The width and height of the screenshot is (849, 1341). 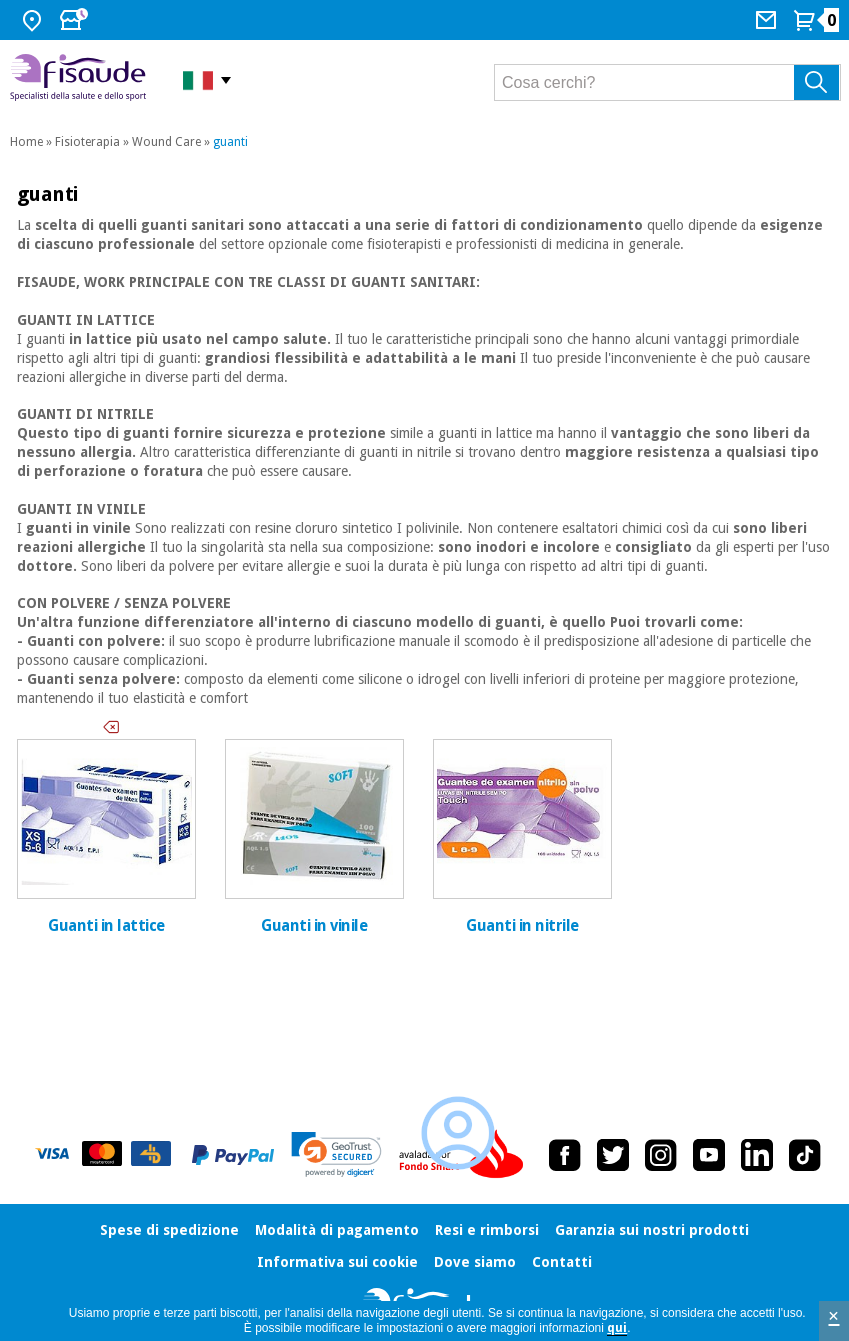 I want to click on delete the previous character, so click(x=111, y=727).